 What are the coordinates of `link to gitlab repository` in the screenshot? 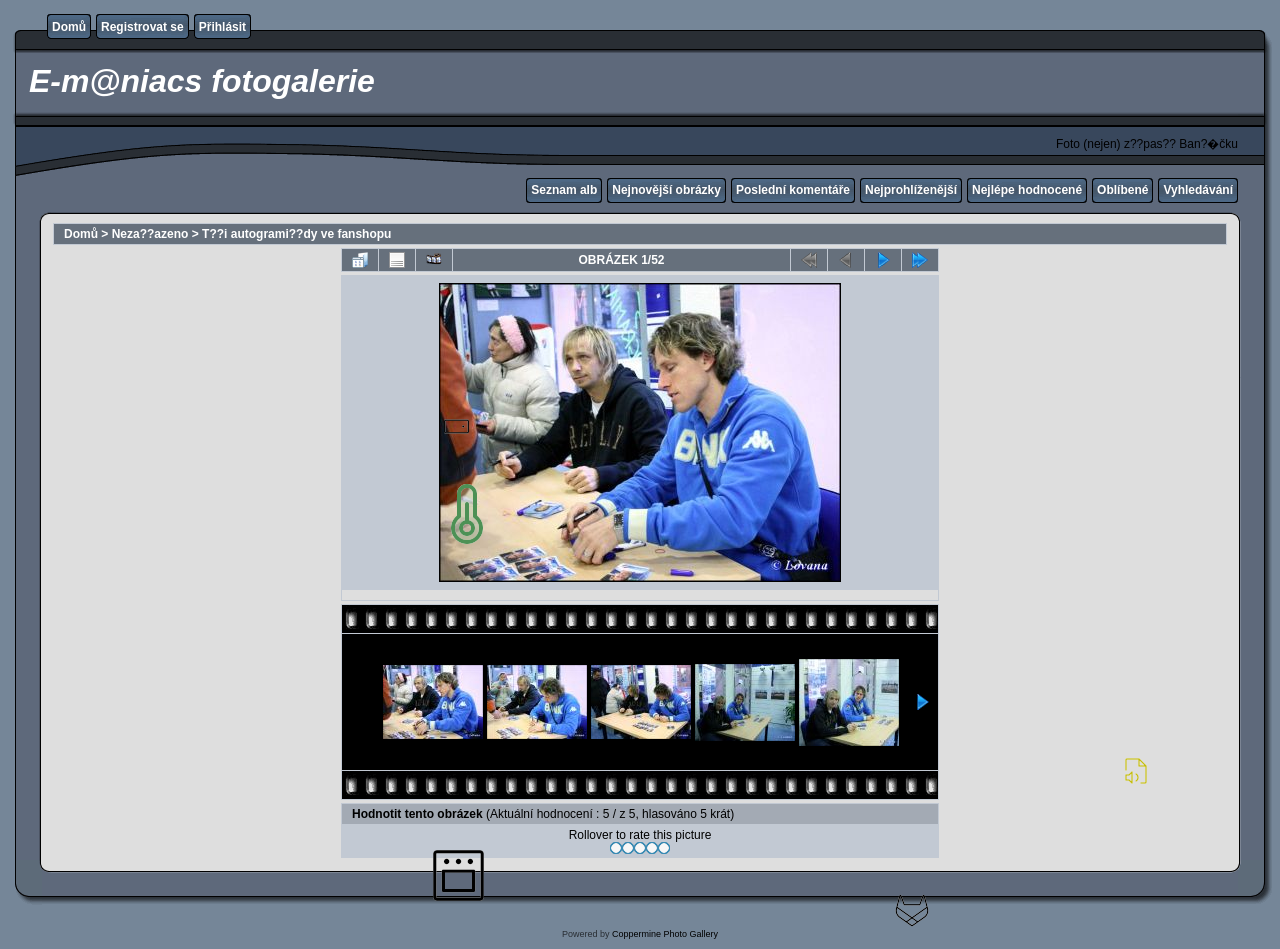 It's located at (912, 910).